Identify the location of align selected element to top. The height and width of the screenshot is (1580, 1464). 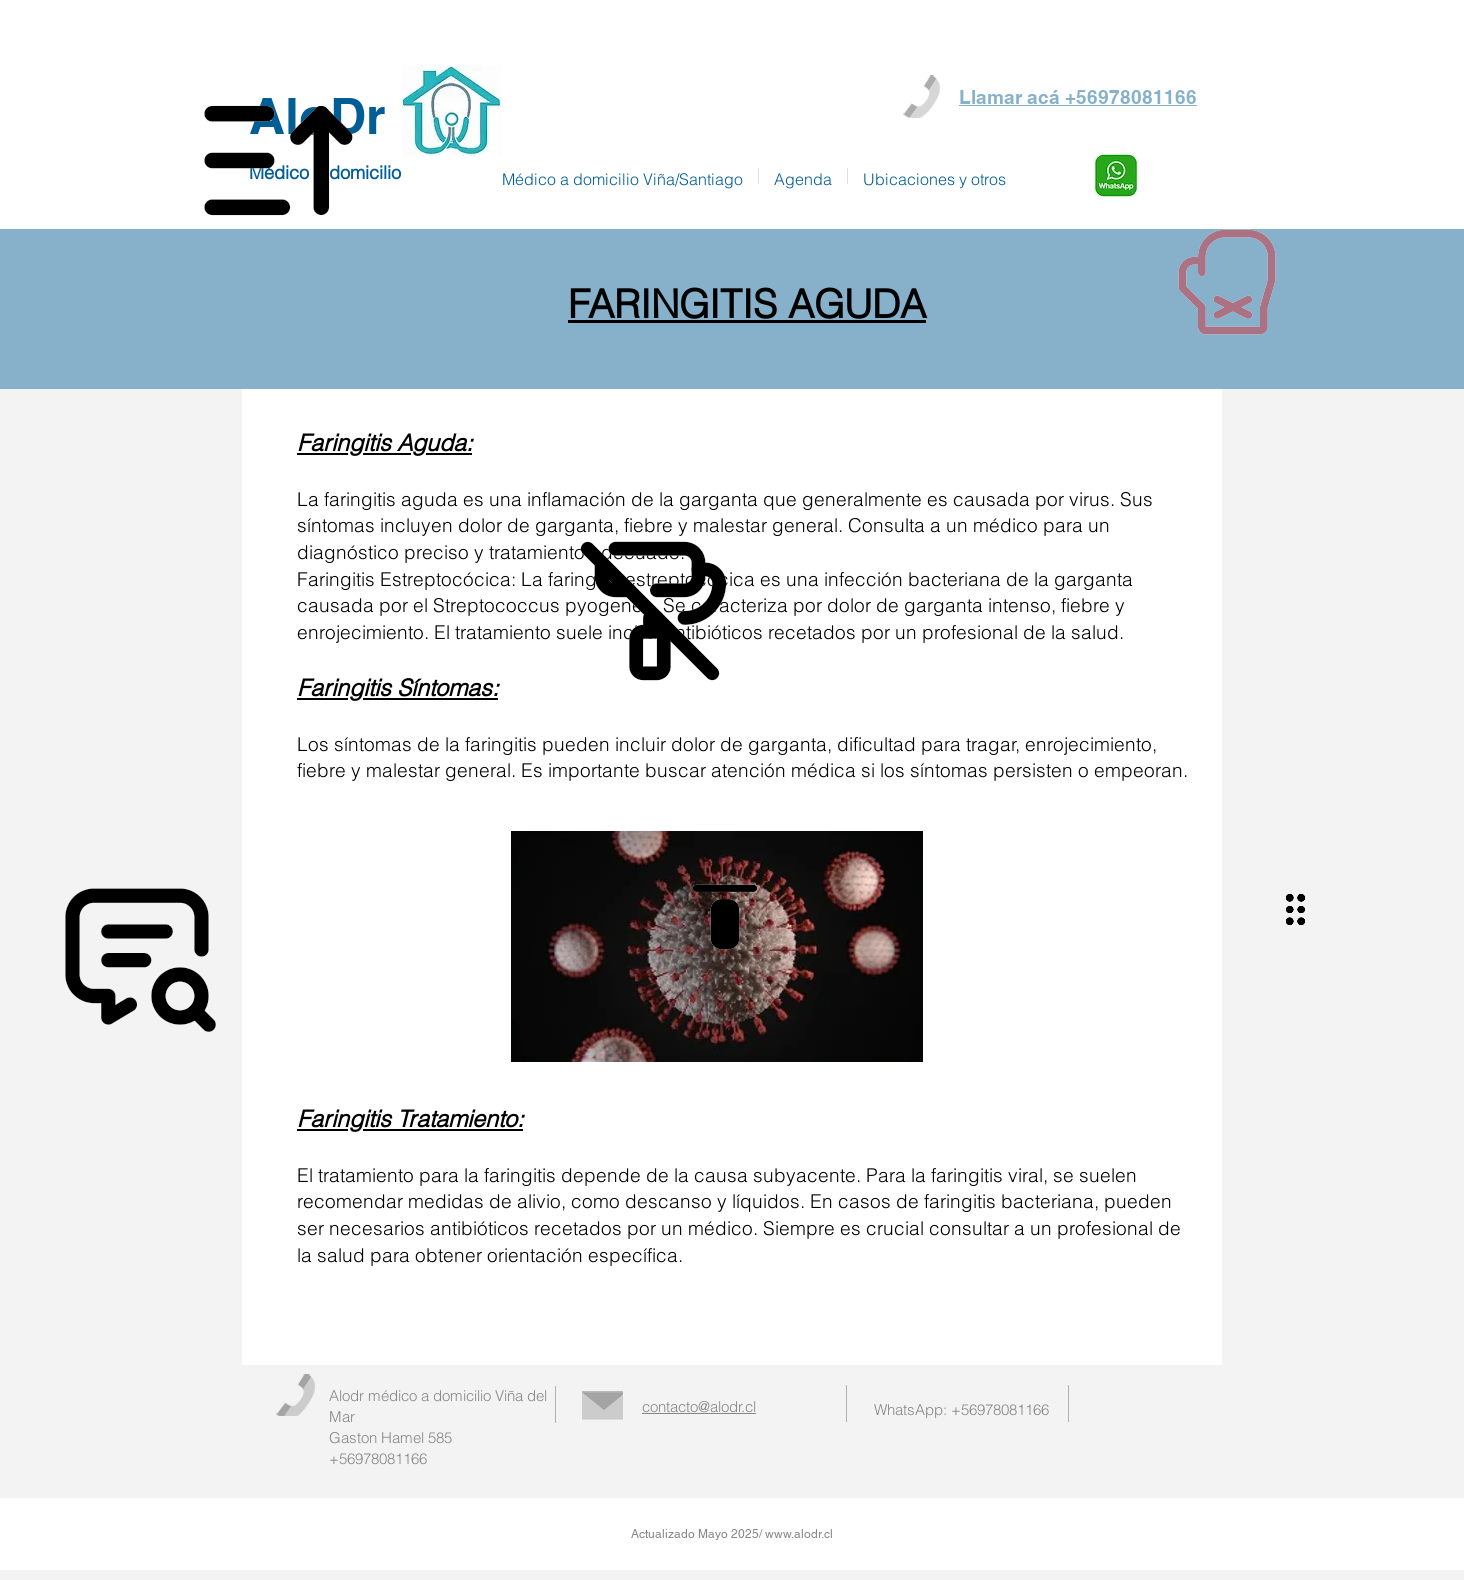
(725, 917).